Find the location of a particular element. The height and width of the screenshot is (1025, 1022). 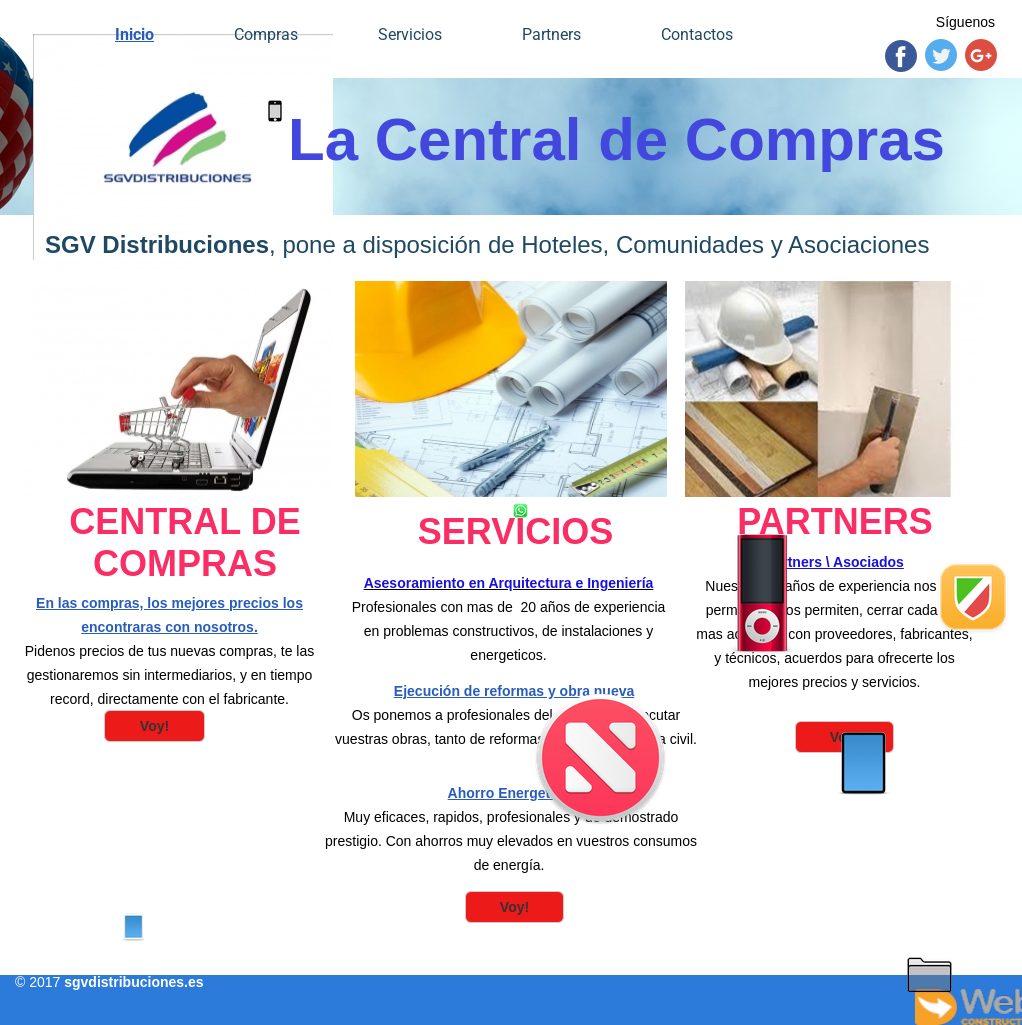

open Apple News preferences is located at coordinates (600, 757).